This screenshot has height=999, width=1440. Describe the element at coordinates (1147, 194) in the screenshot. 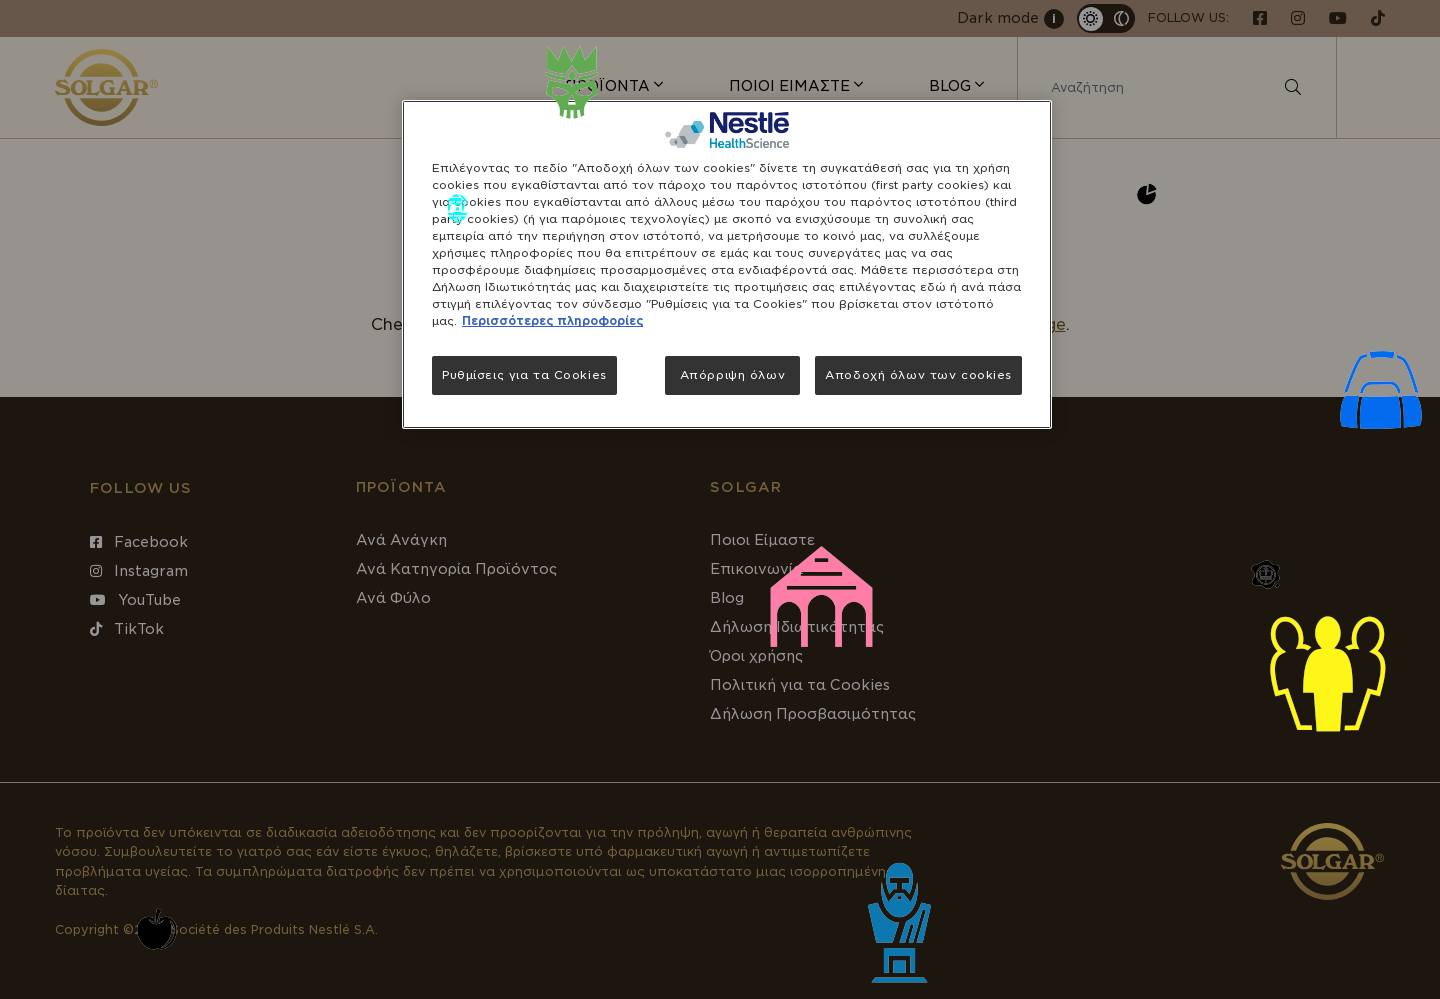

I see `view analytics or statistics breakdown` at that location.